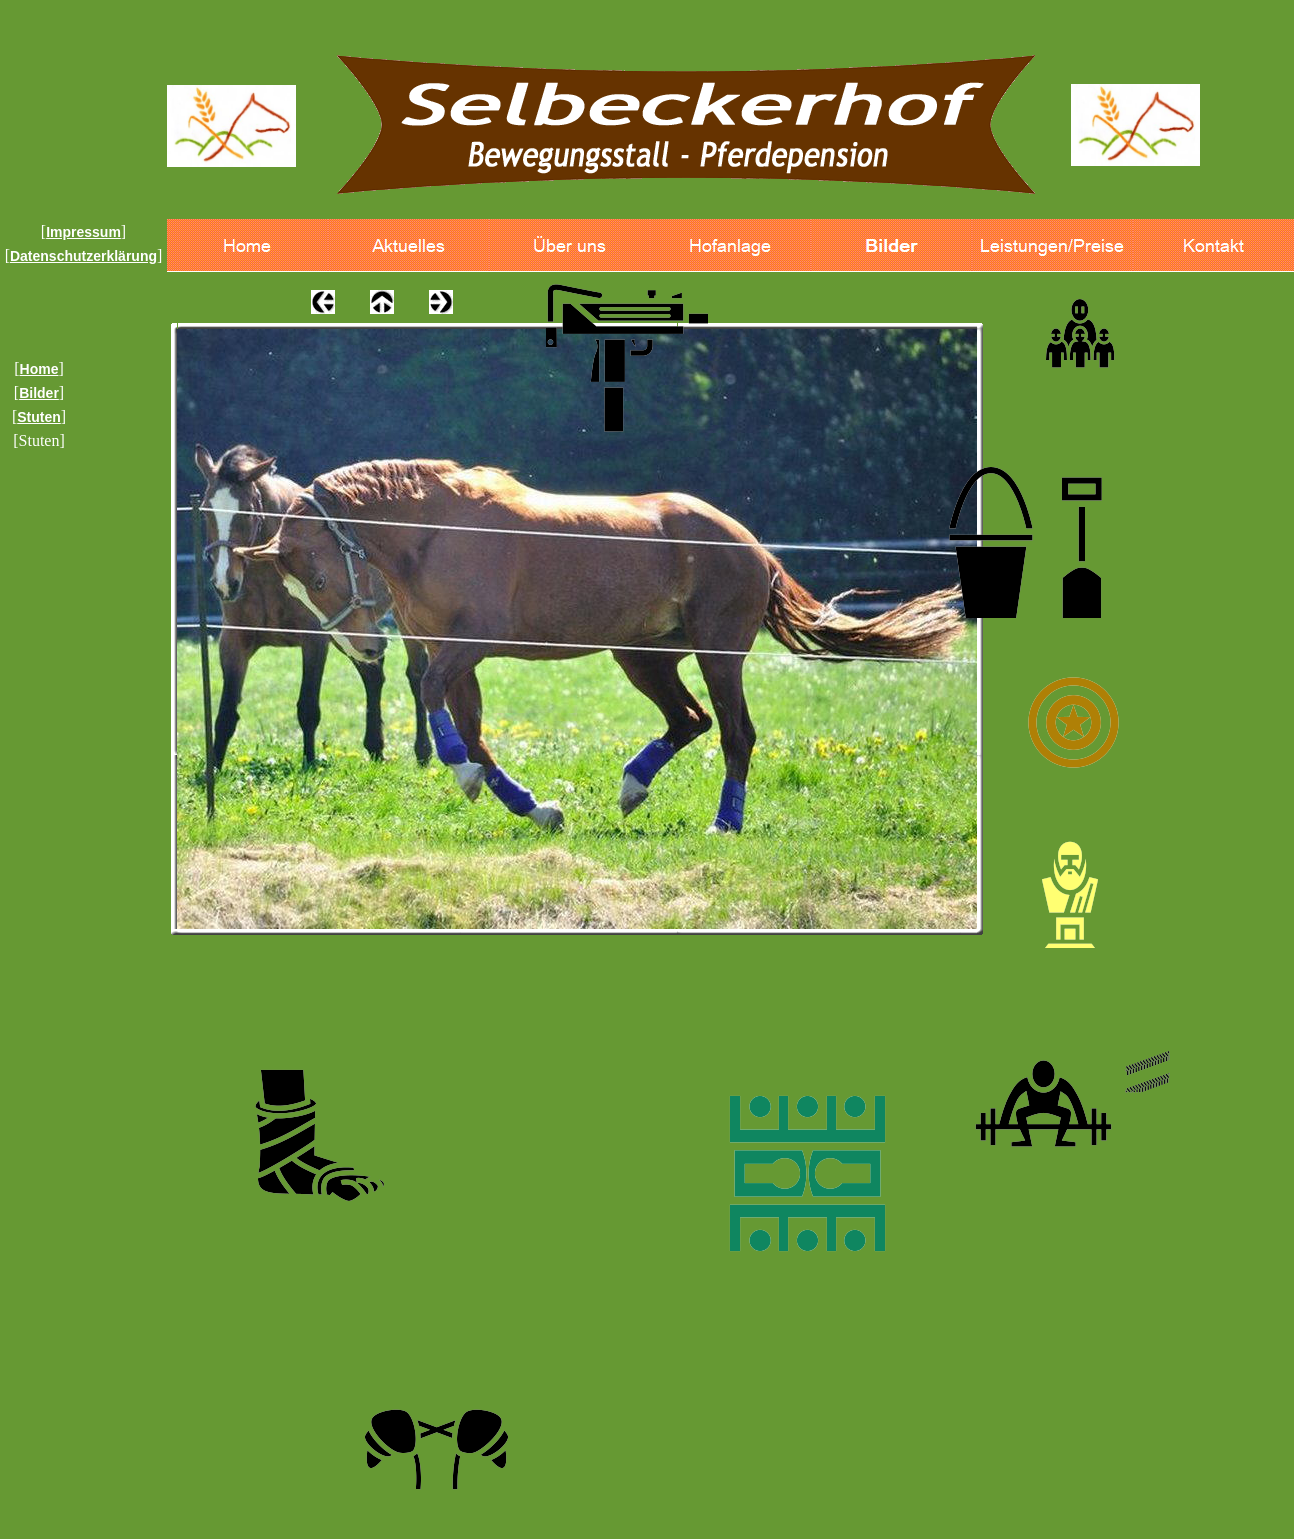 The image size is (1294, 1539). What do you see at coordinates (436, 1449) in the screenshot?
I see `equip shoulder armor to your character` at bounding box center [436, 1449].